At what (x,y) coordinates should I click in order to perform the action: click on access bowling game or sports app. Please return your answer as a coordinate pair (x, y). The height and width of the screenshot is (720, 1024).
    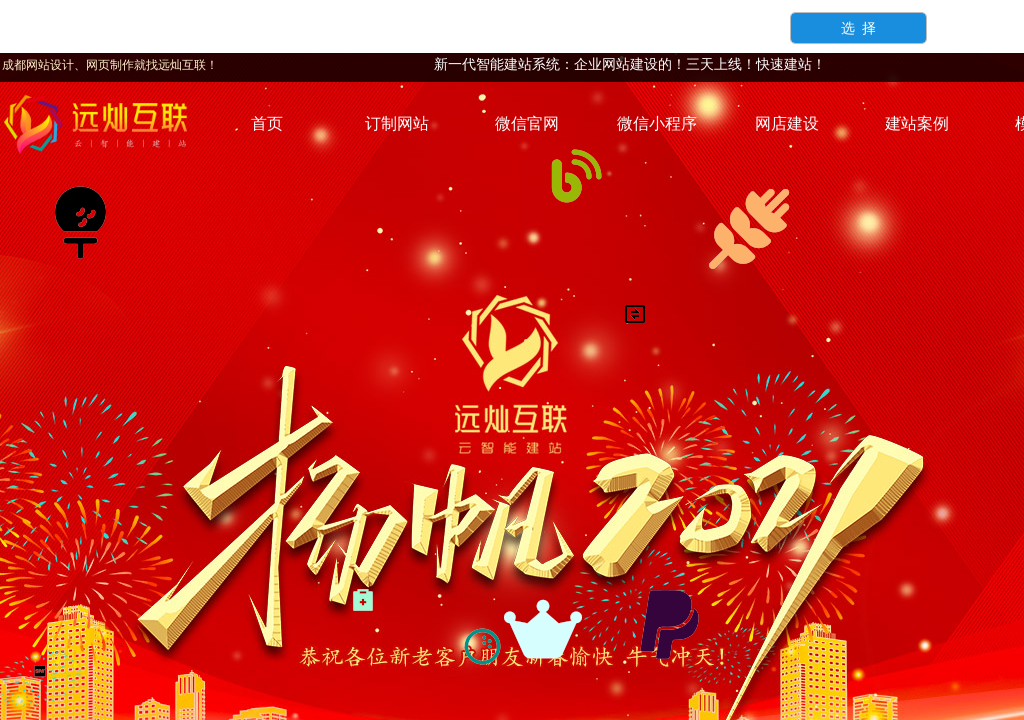
    Looking at the image, I should click on (482, 646).